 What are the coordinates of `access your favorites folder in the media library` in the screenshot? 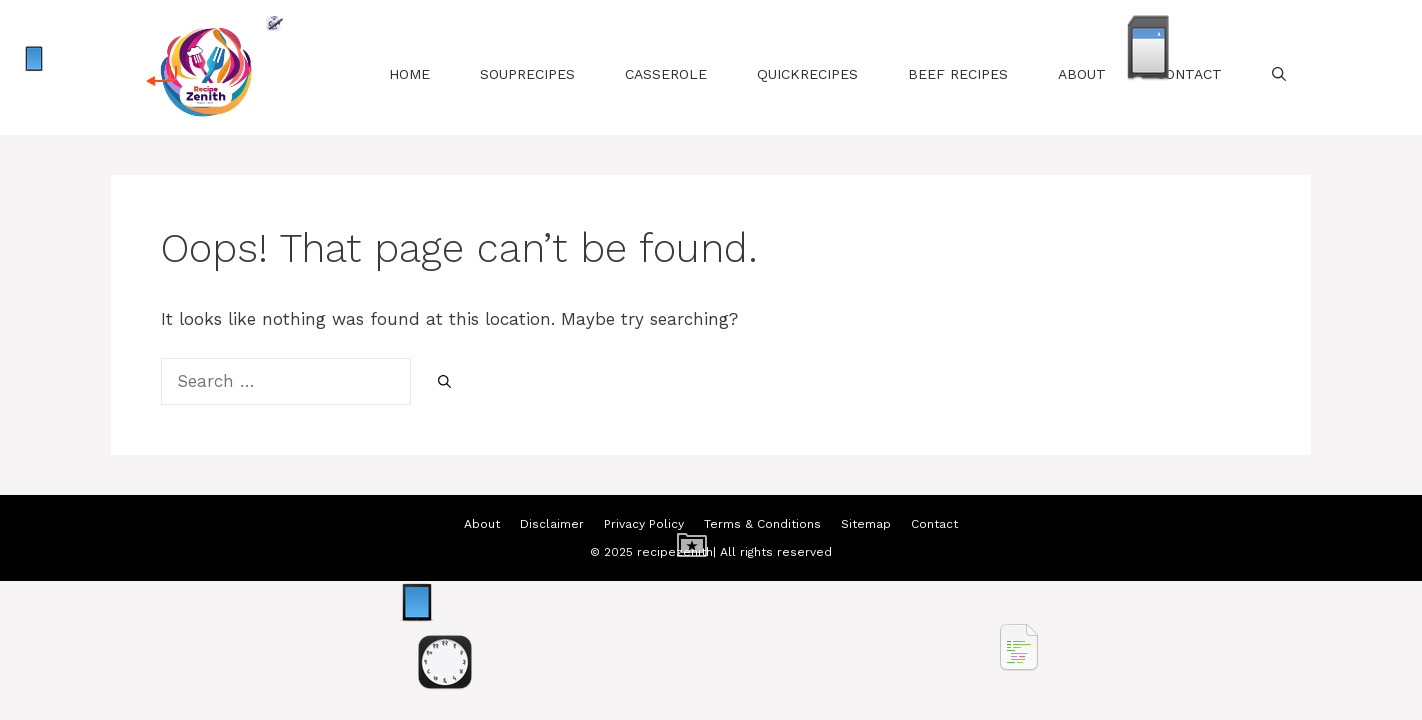 It's located at (692, 545).